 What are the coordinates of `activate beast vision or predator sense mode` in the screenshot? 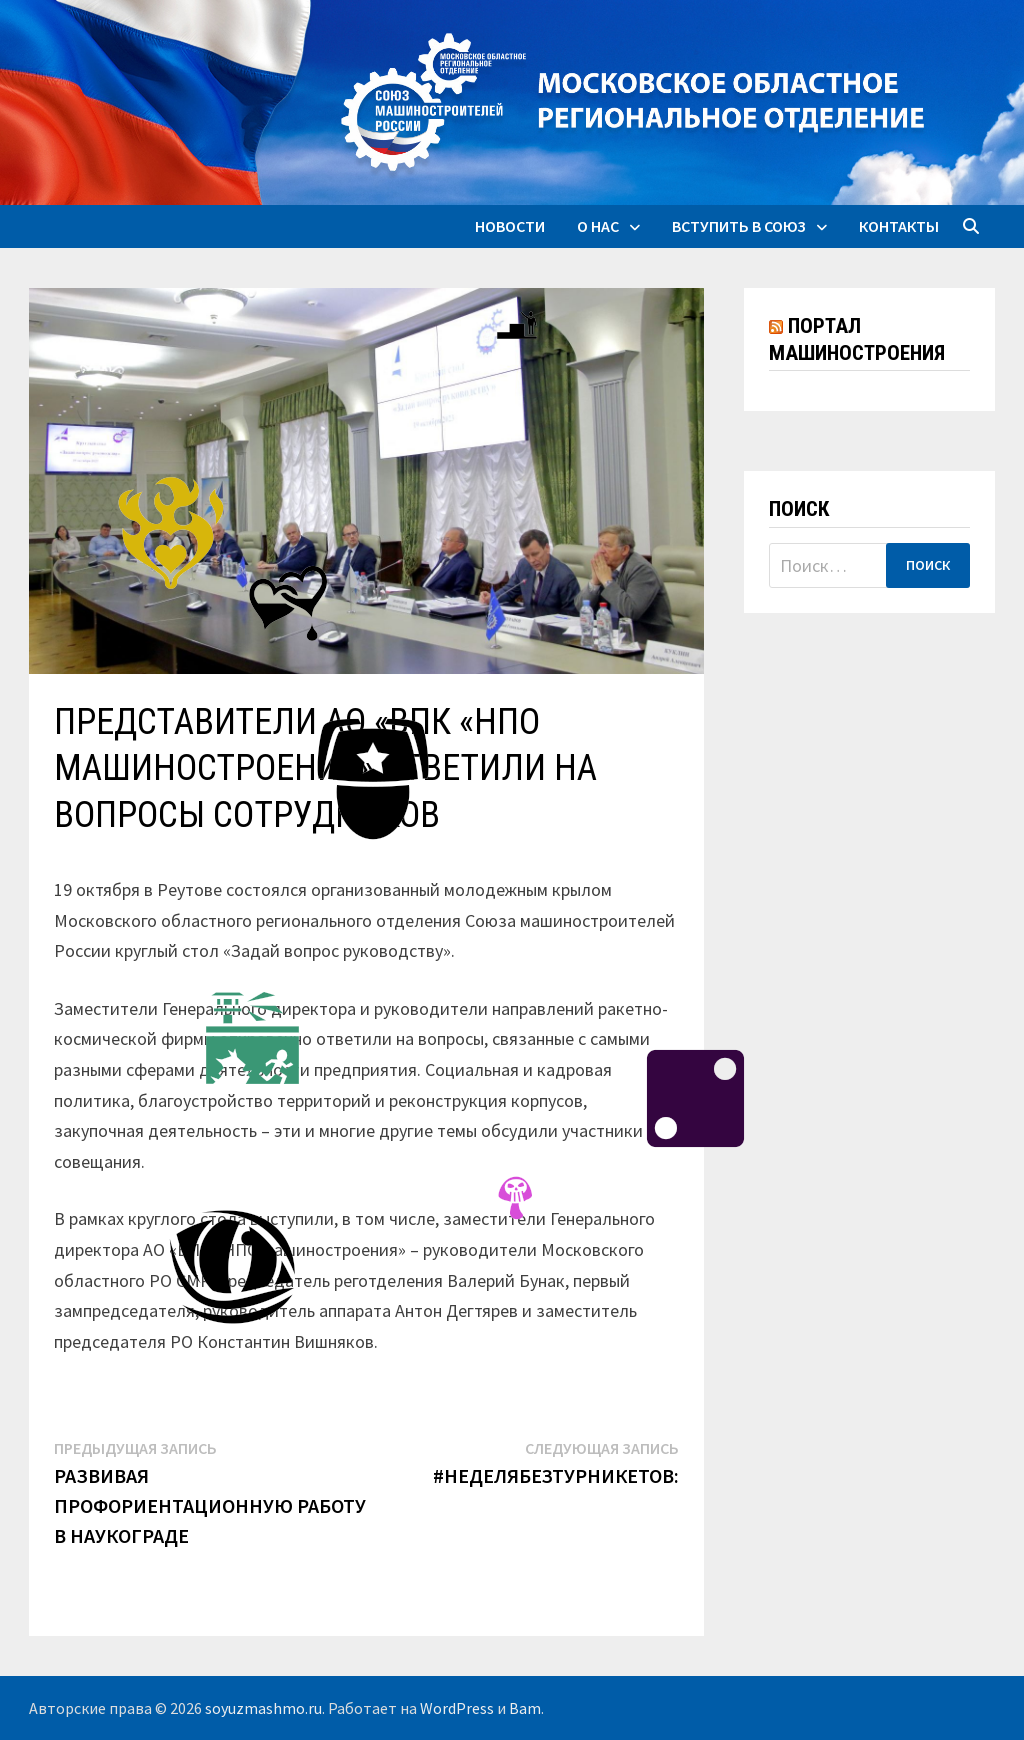 It's located at (232, 1265).